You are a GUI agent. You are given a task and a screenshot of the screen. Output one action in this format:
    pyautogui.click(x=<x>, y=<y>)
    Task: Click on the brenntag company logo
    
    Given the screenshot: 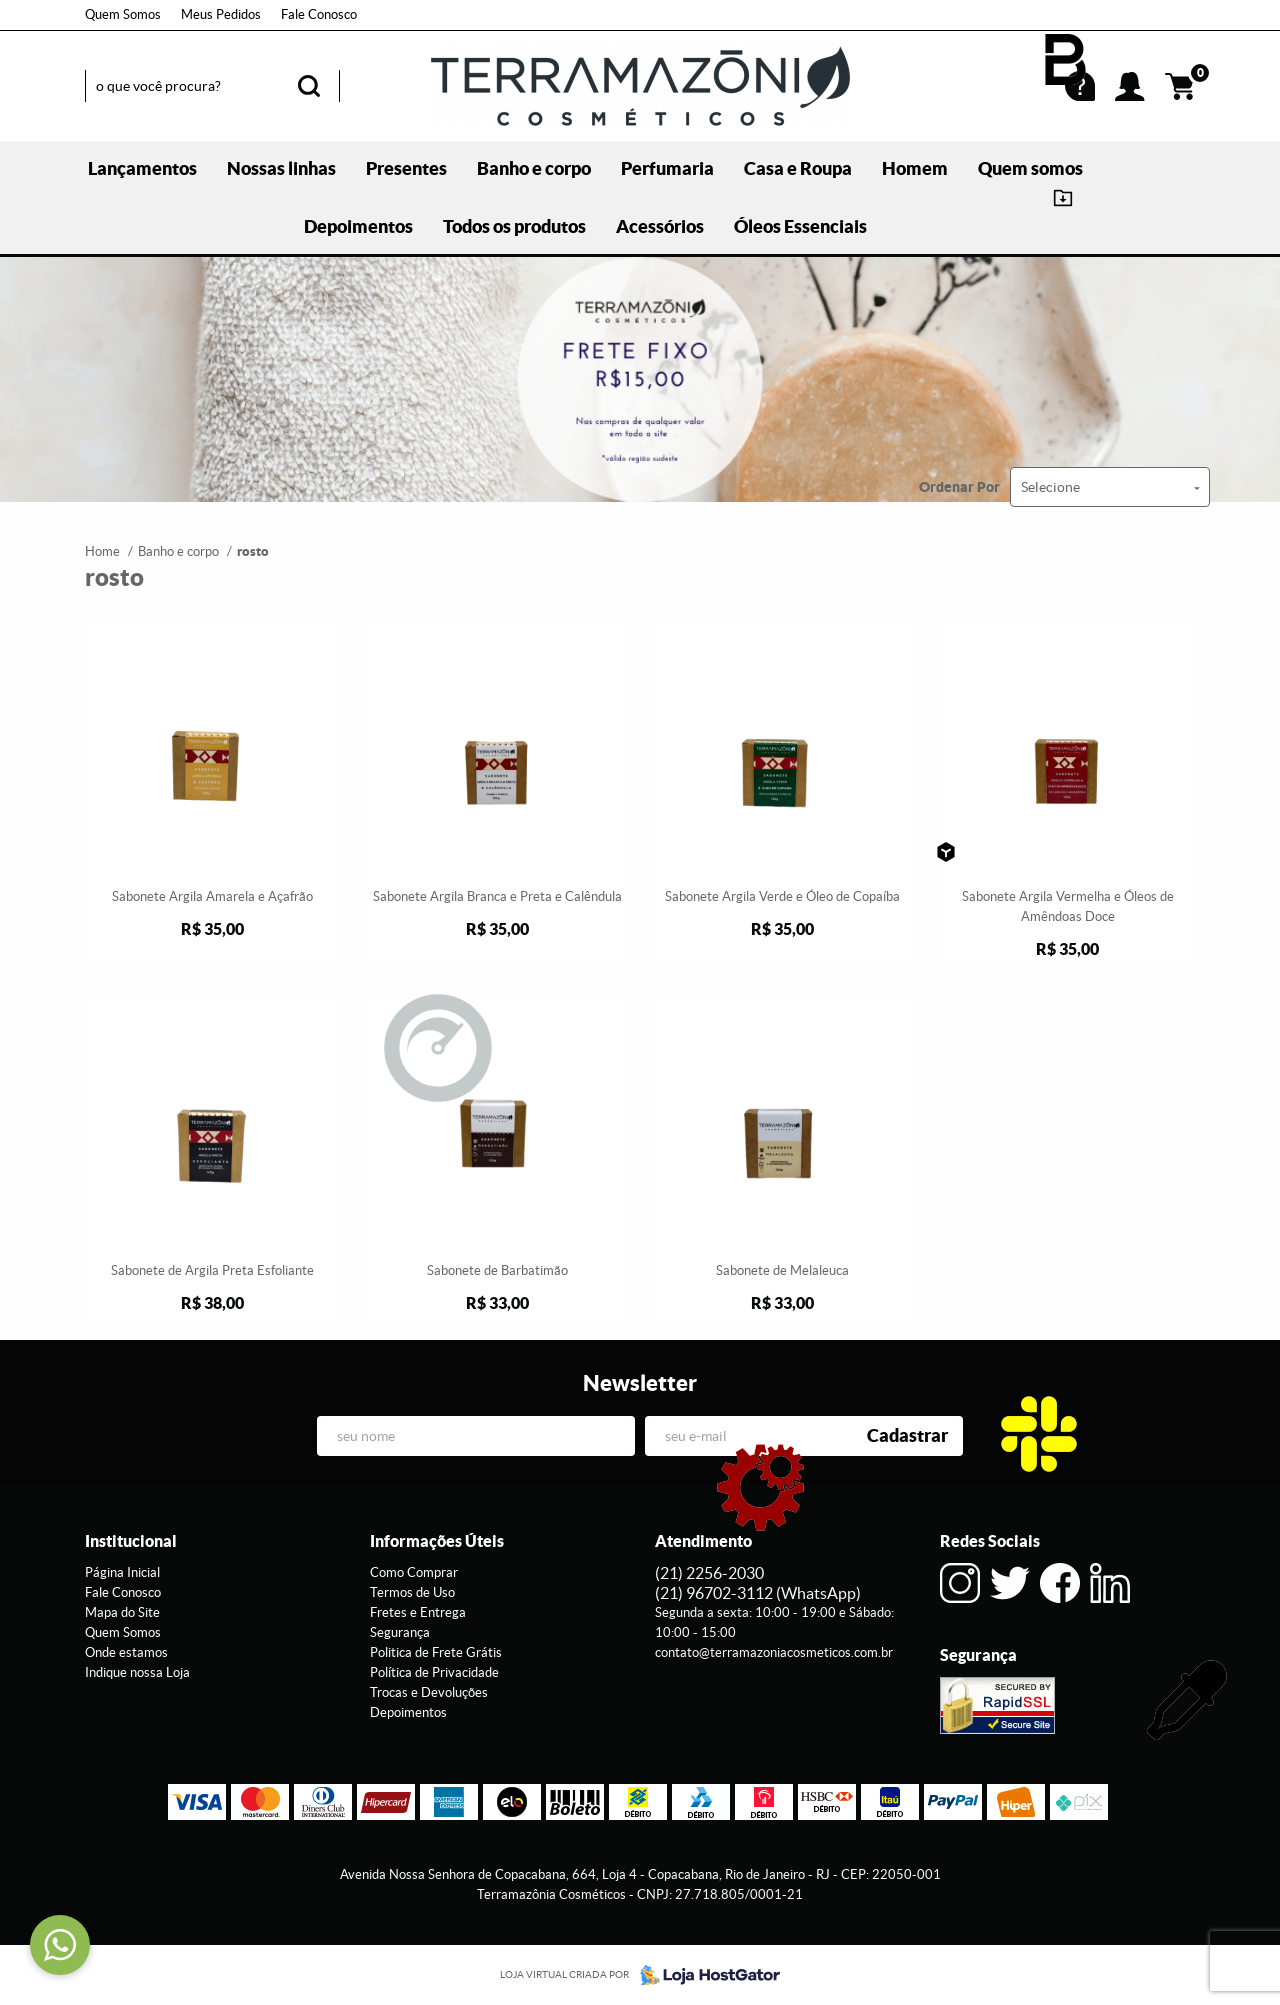 What is the action you would take?
    pyautogui.click(x=1065, y=59)
    